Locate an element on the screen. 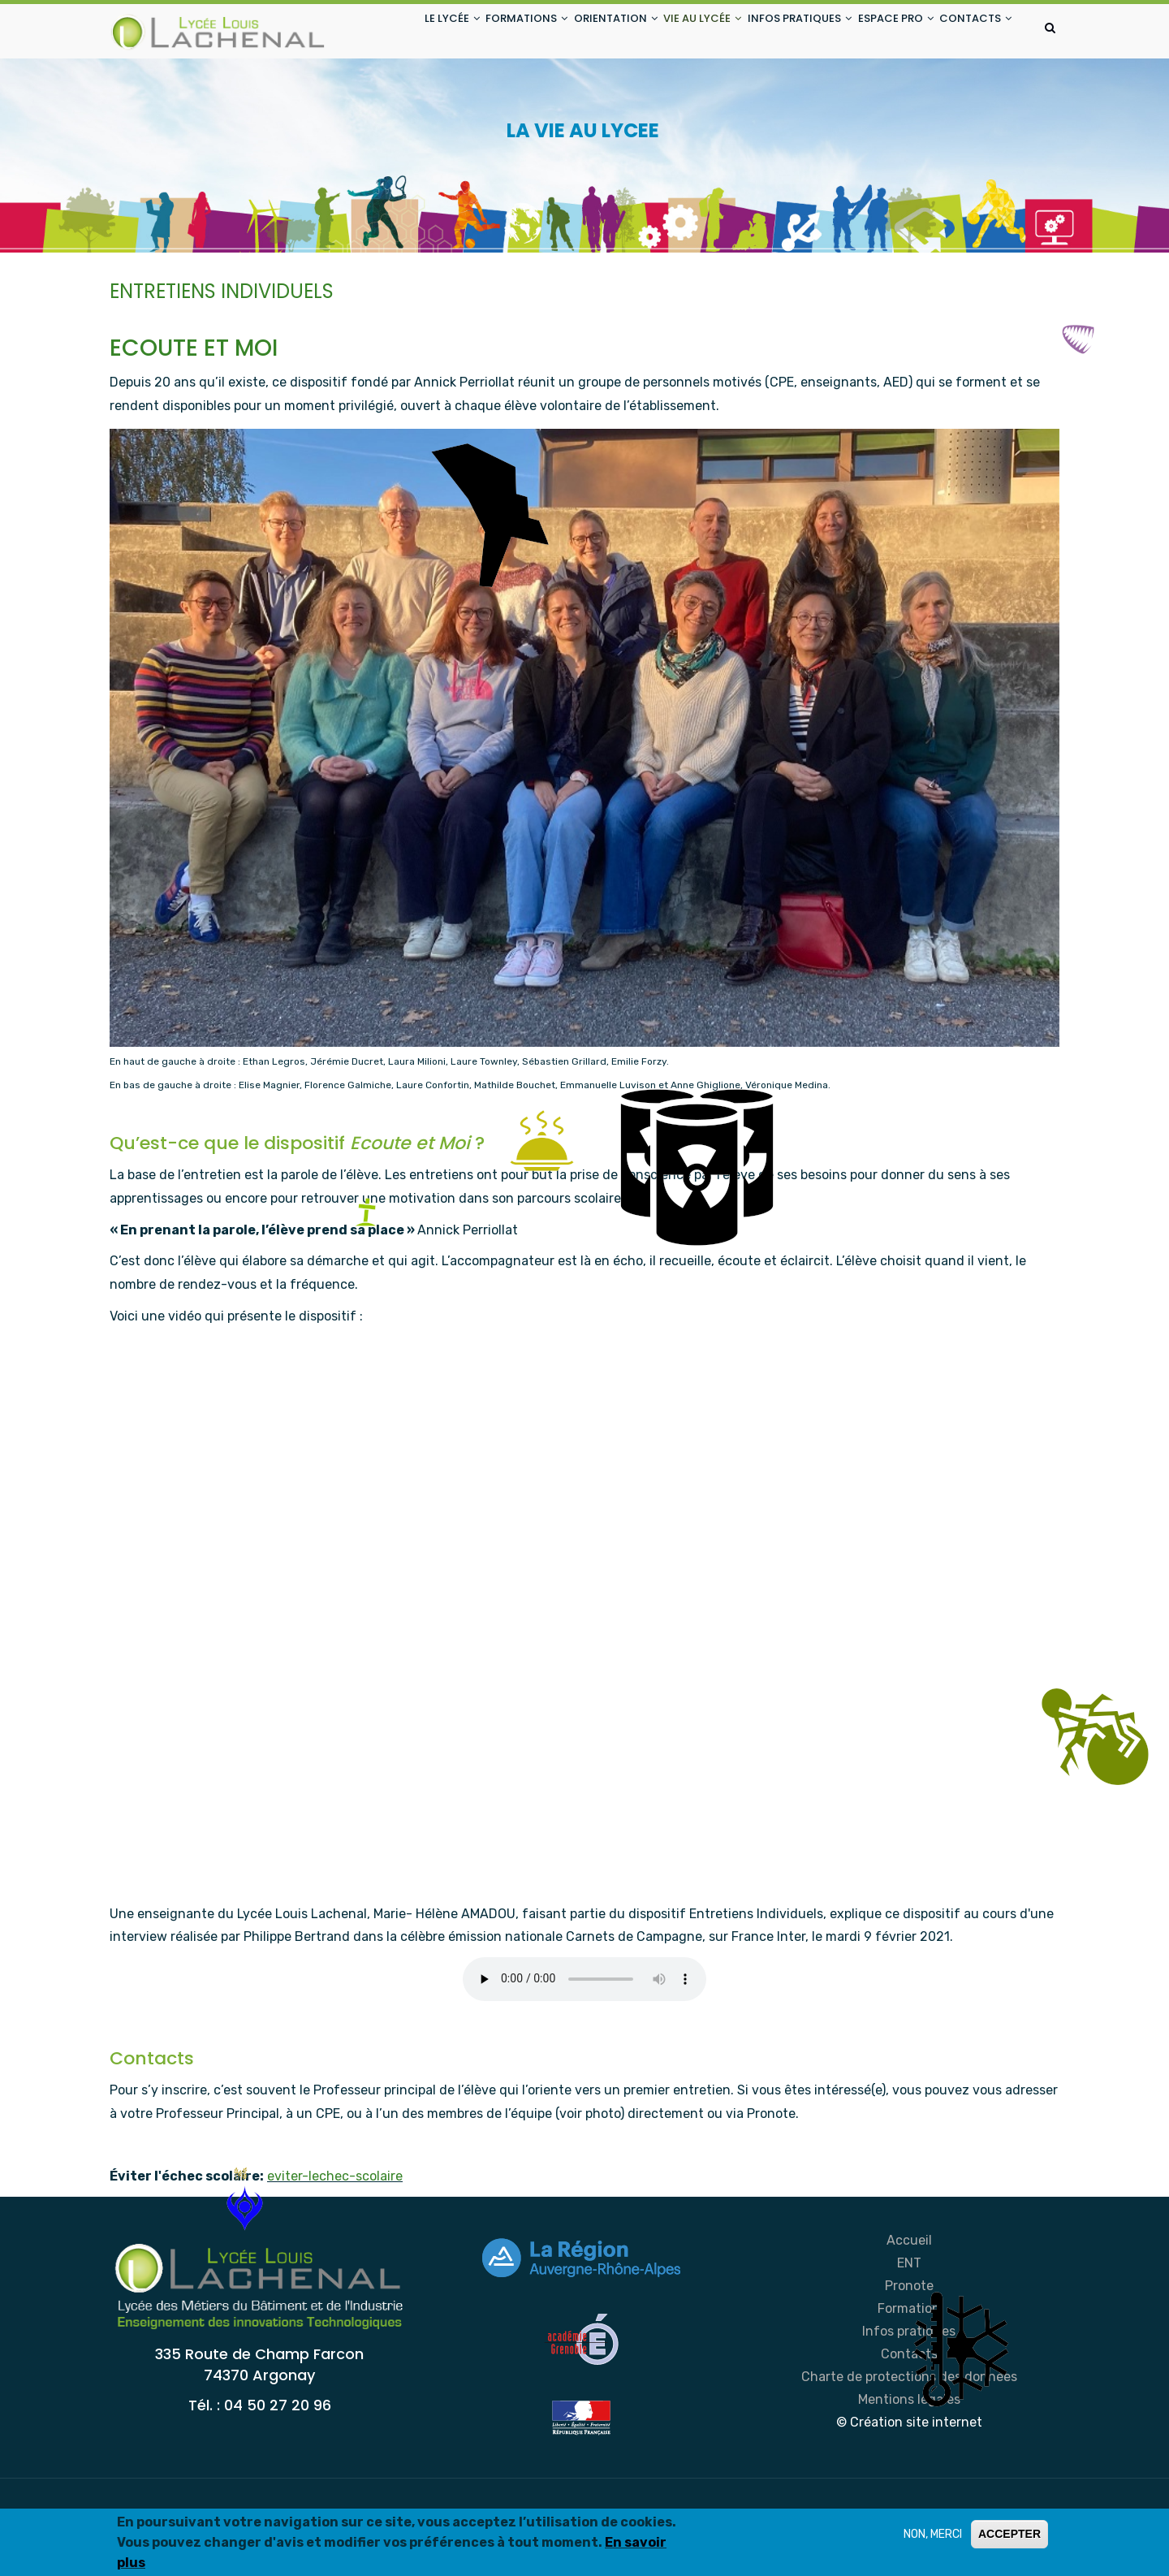  indicates electrical or energy-based attack is located at coordinates (1095, 1736).